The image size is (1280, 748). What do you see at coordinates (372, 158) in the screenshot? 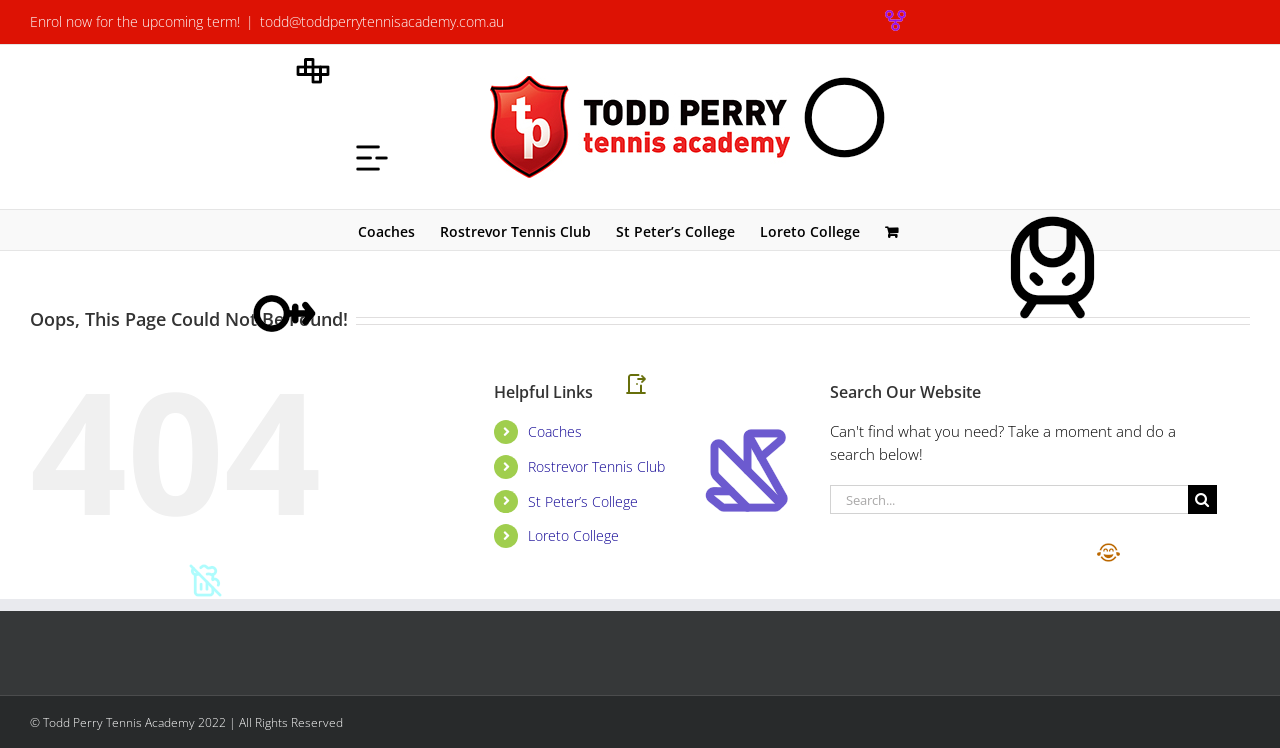
I see `remove an item from the list` at bounding box center [372, 158].